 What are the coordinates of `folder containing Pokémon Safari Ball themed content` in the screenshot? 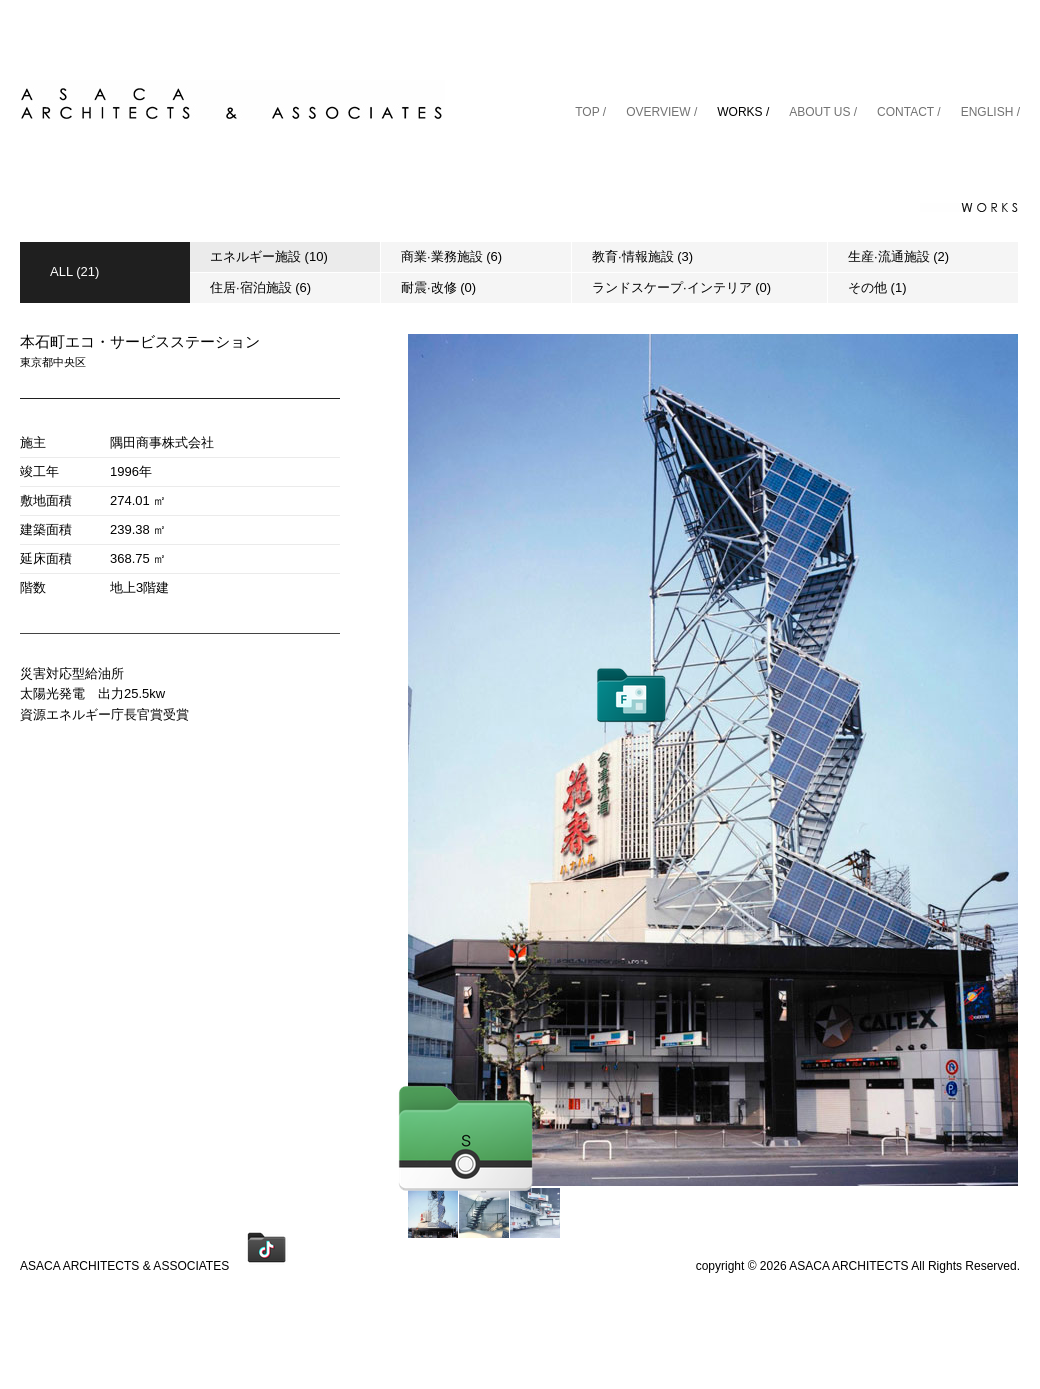 It's located at (465, 1142).